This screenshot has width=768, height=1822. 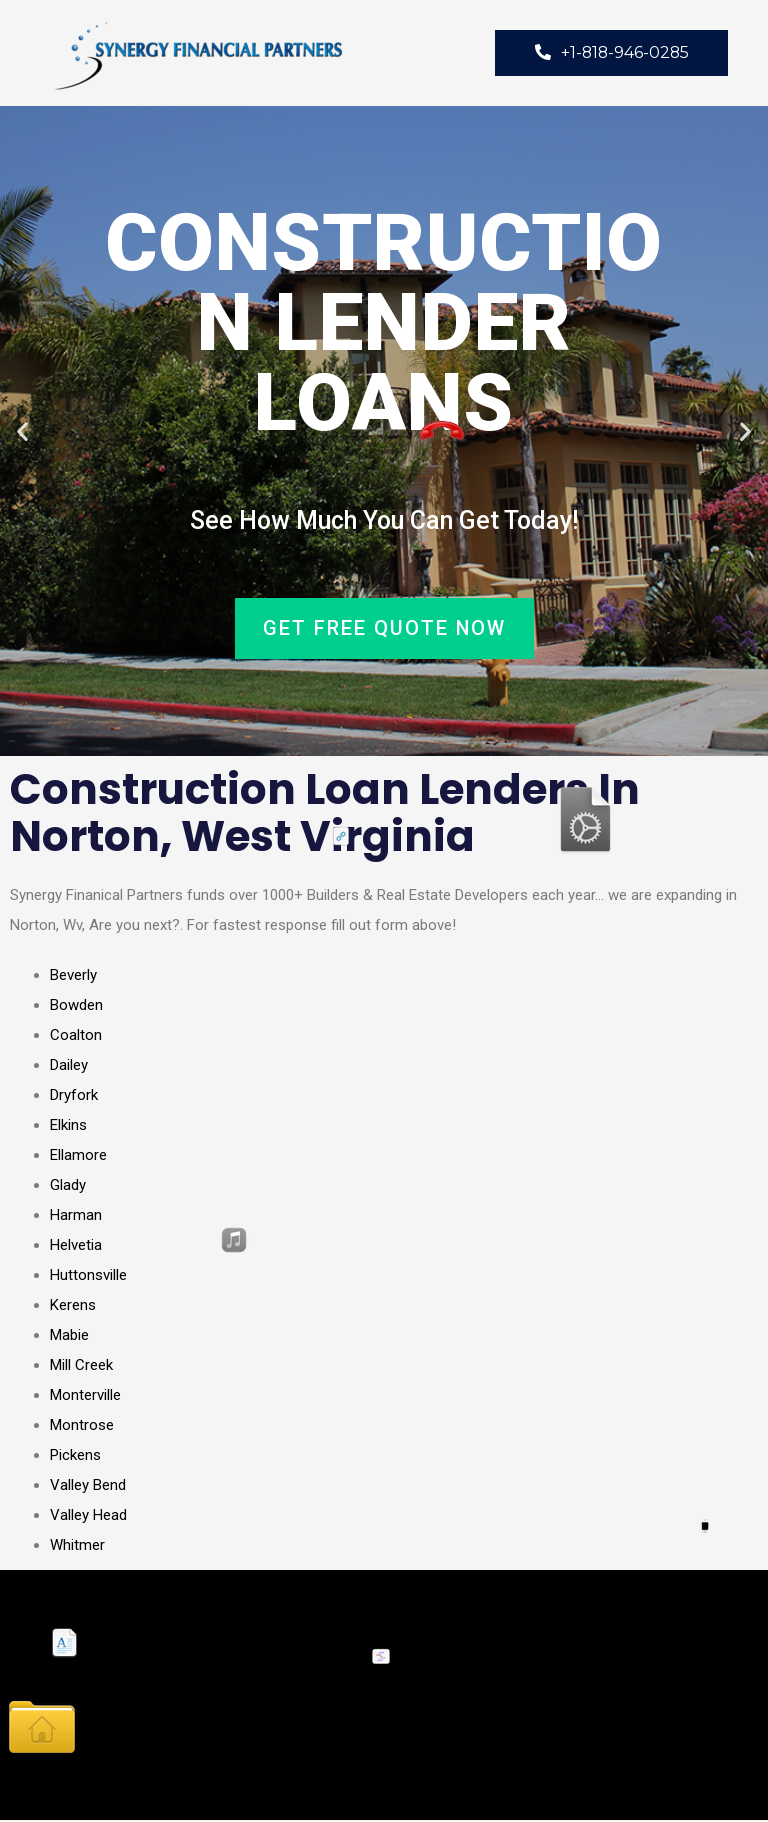 What do you see at coordinates (64, 1642) in the screenshot?
I see `open a text document file` at bounding box center [64, 1642].